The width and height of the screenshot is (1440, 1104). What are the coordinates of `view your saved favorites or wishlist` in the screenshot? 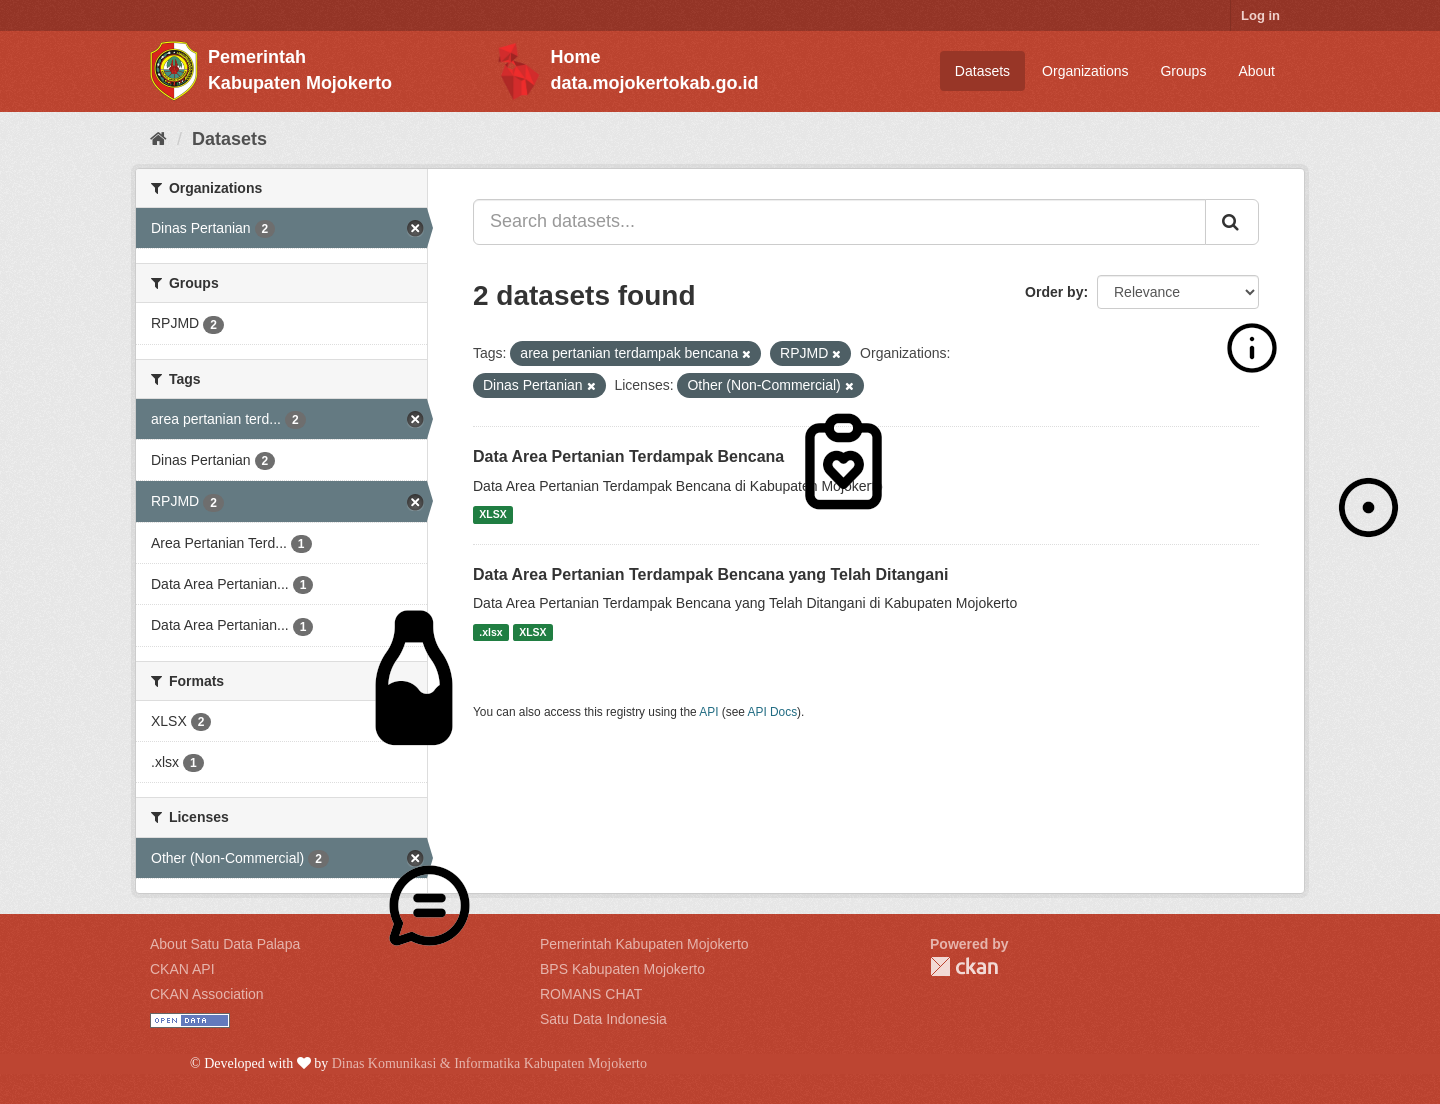 It's located at (843, 461).